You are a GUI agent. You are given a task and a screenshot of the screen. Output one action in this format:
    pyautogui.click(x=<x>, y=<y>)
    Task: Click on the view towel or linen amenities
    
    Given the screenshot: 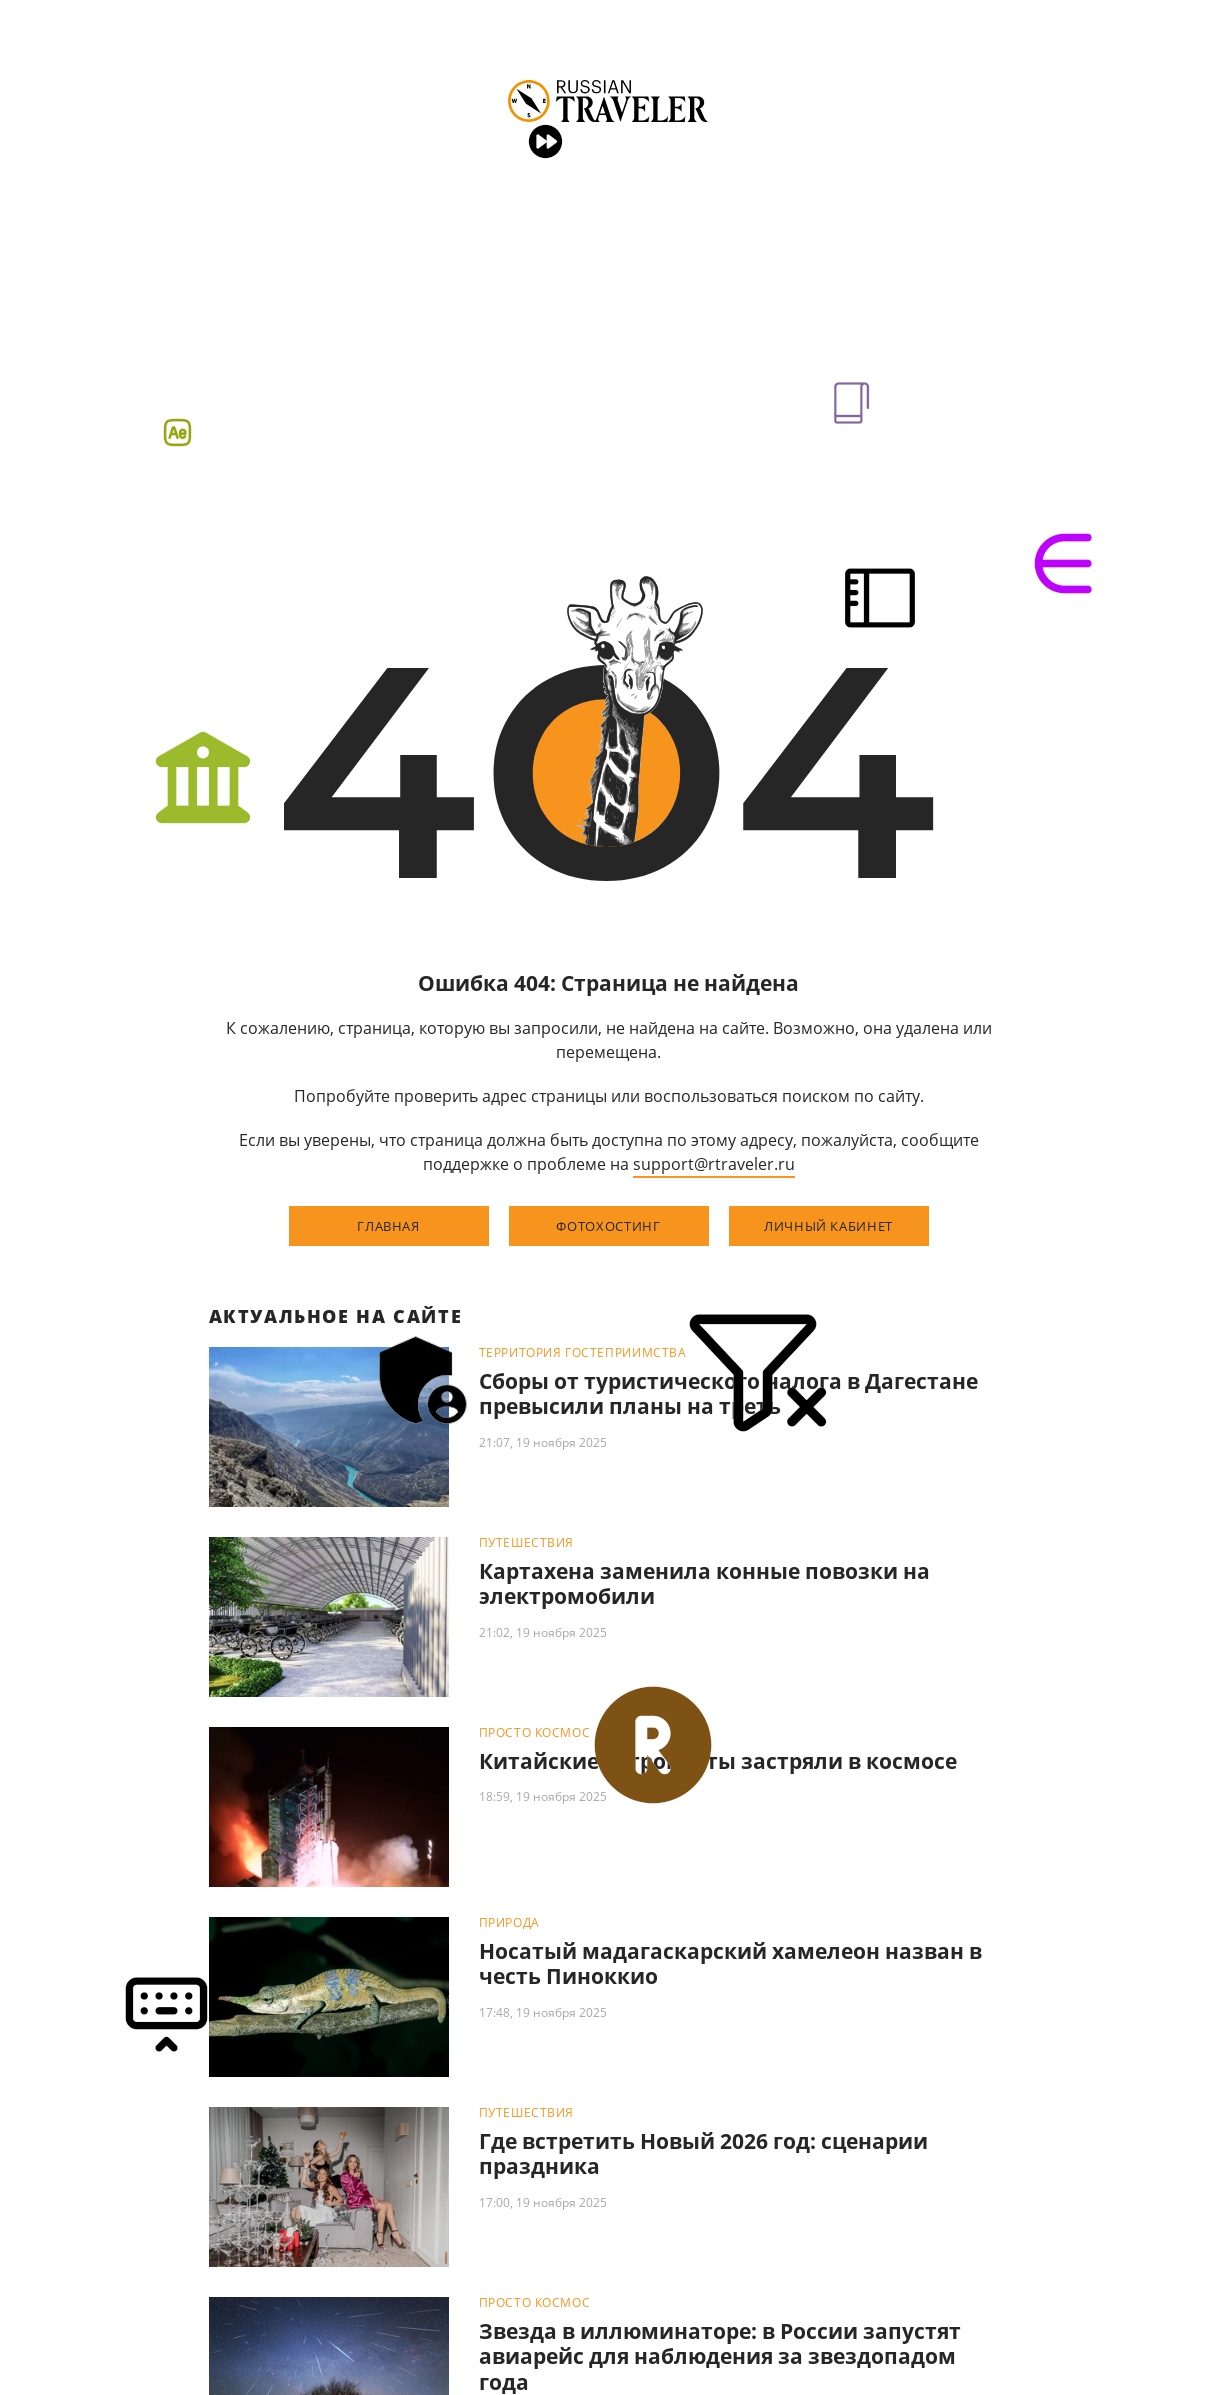 What is the action you would take?
    pyautogui.click(x=850, y=403)
    